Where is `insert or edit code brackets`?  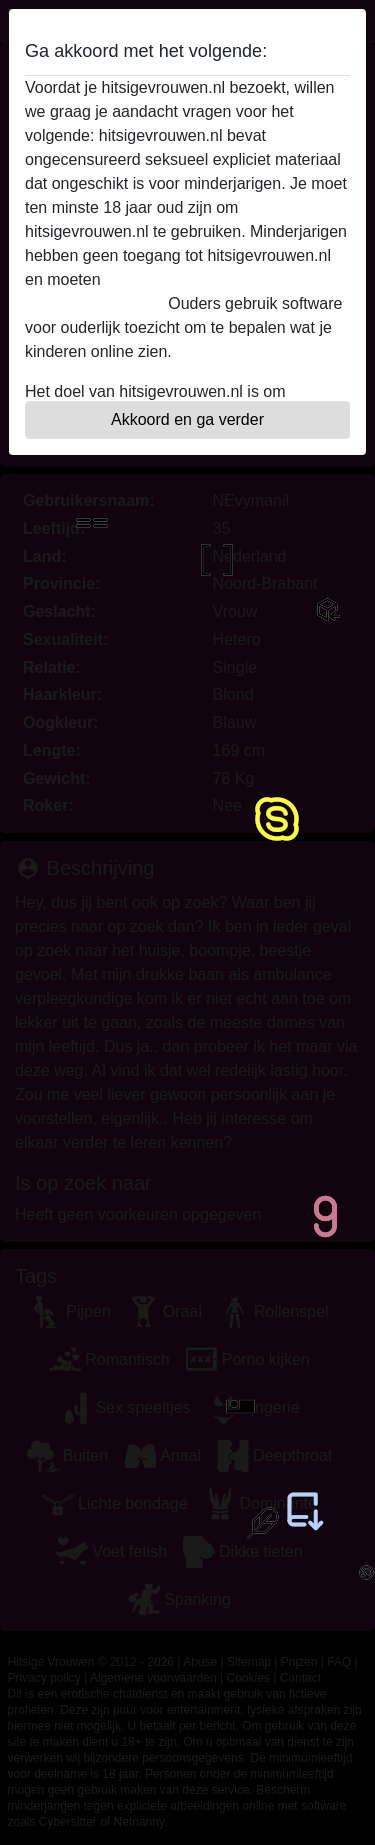 insert or edit code brackets is located at coordinates (217, 560).